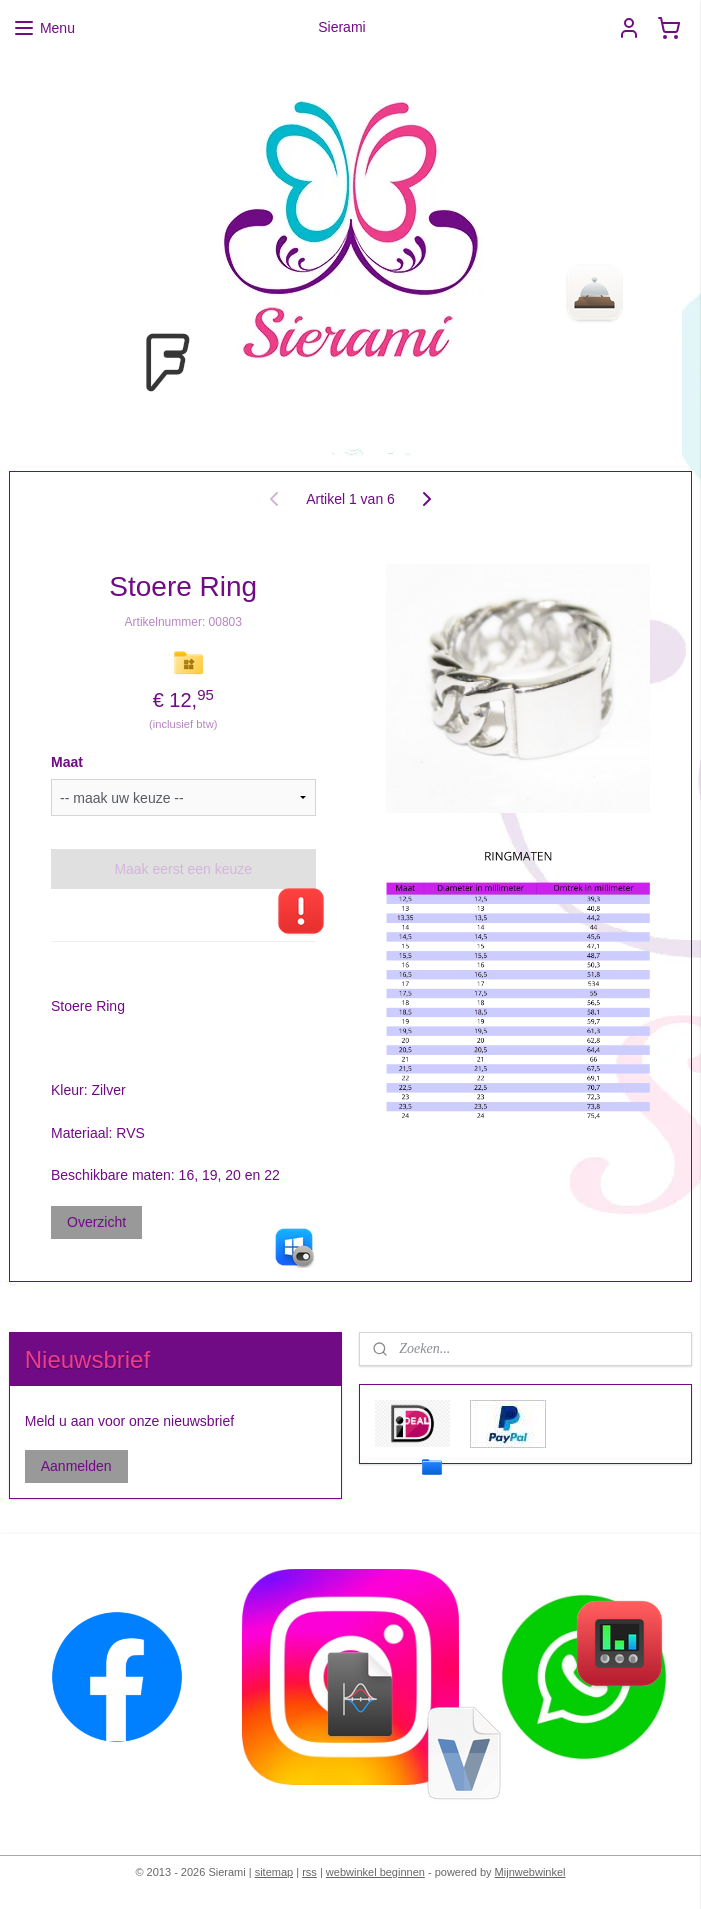  What do you see at coordinates (294, 1247) in the screenshot?
I see `launch winetricks to configure wine settings` at bounding box center [294, 1247].